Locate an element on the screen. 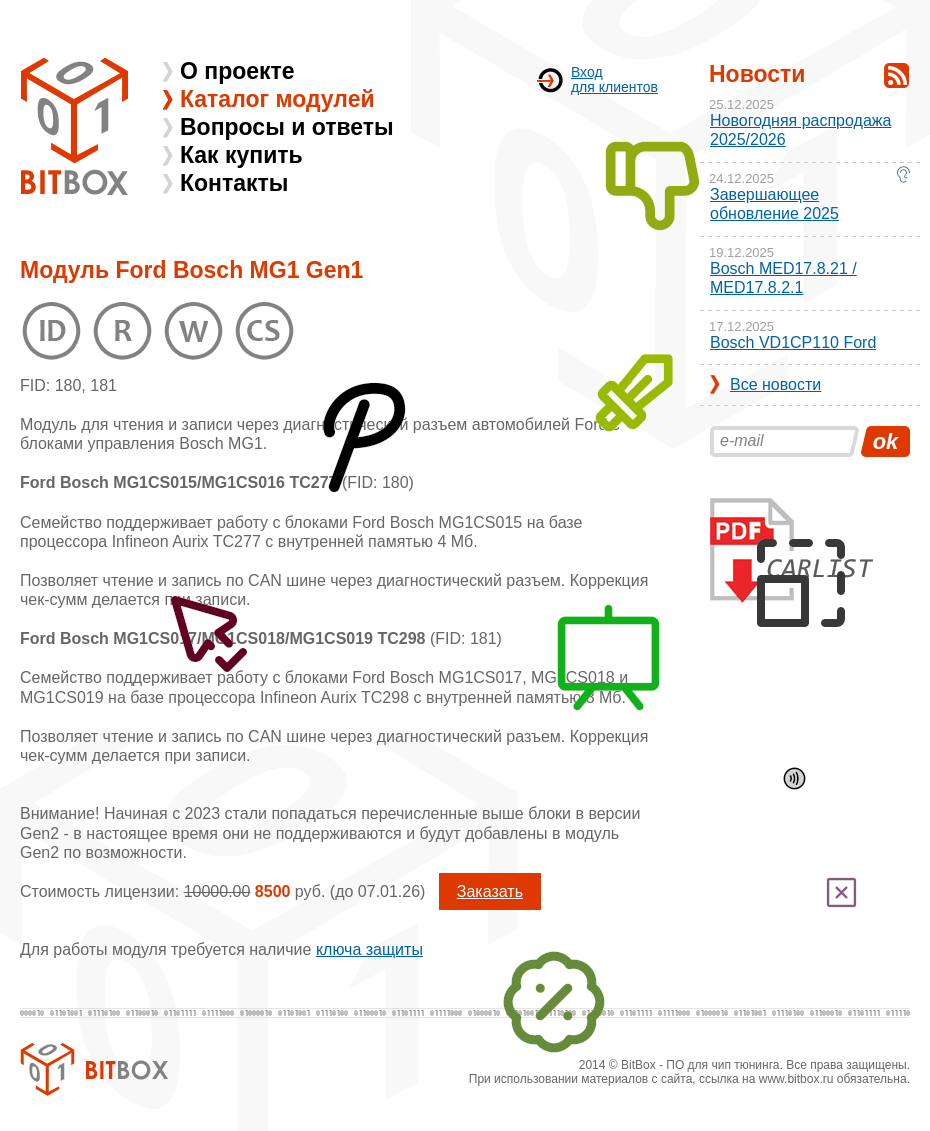 This screenshot has width=930, height=1131. dislike or downvote content is located at coordinates (655, 186).